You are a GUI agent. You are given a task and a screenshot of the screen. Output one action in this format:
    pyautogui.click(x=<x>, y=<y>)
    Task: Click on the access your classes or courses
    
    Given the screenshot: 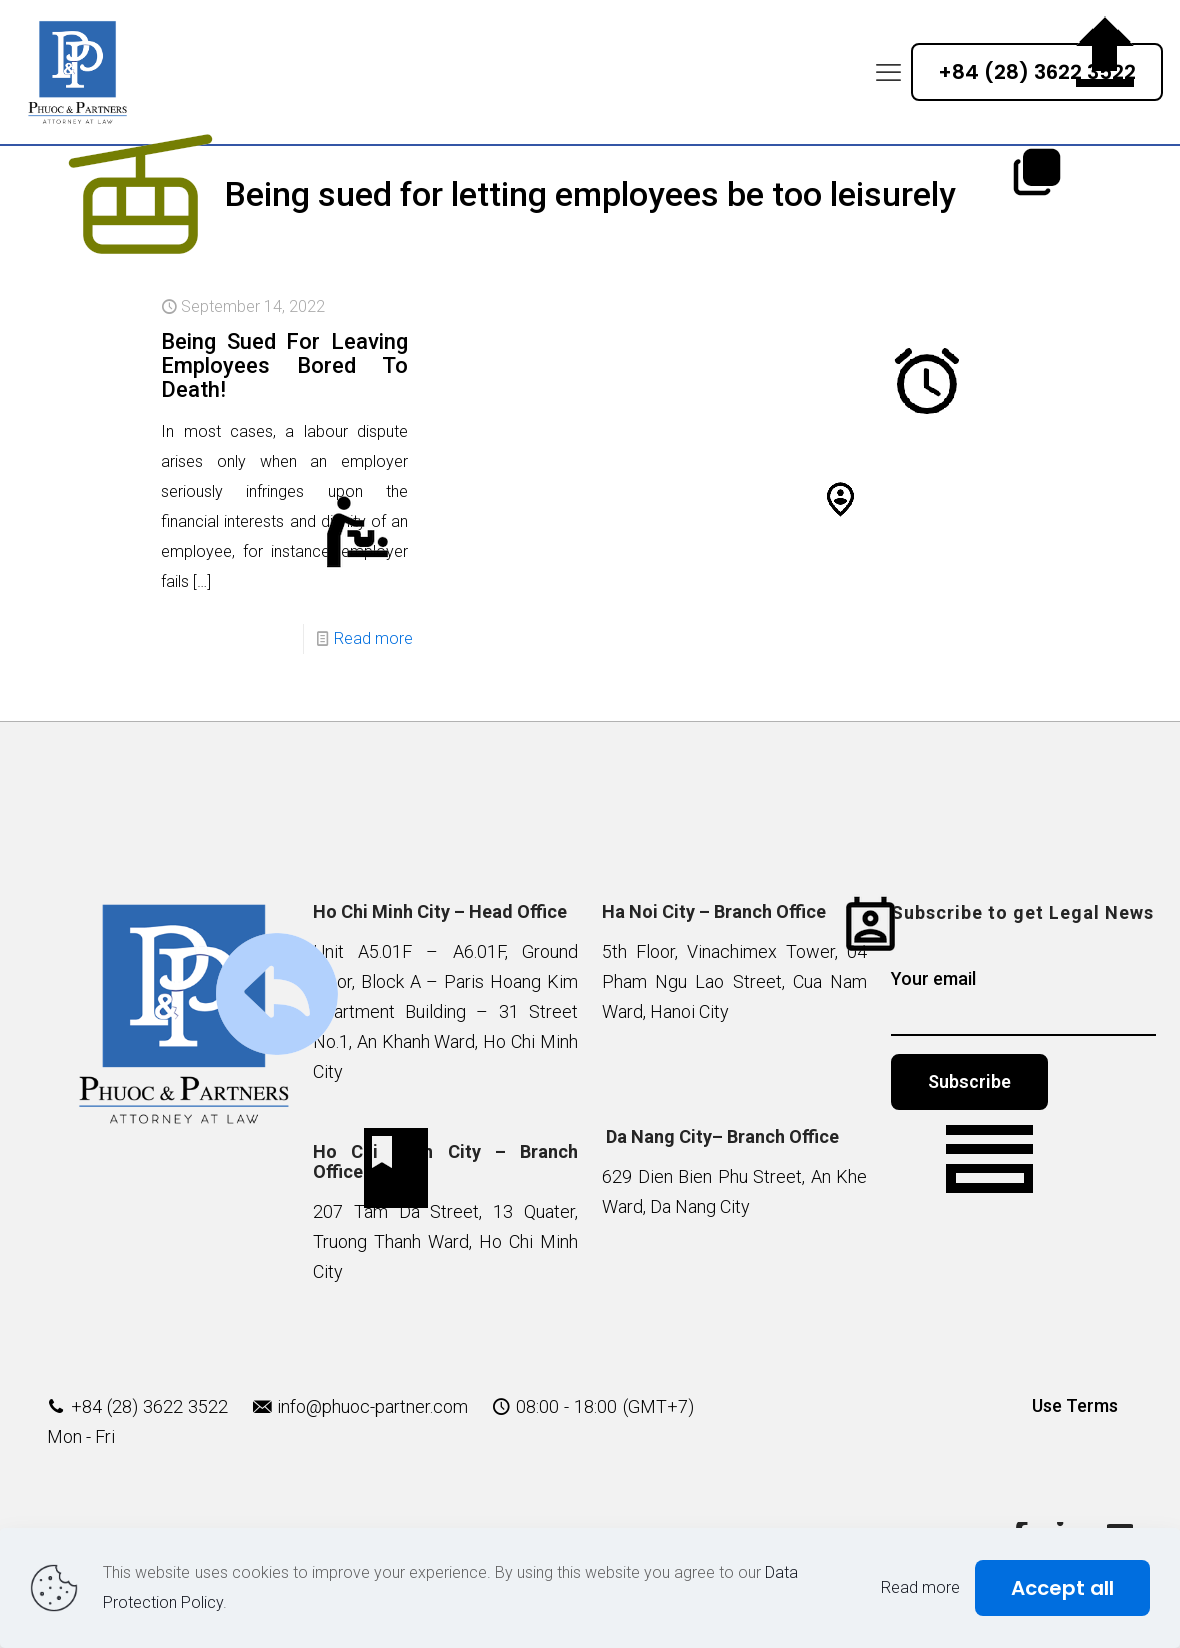 What is the action you would take?
    pyautogui.click(x=396, y=1168)
    